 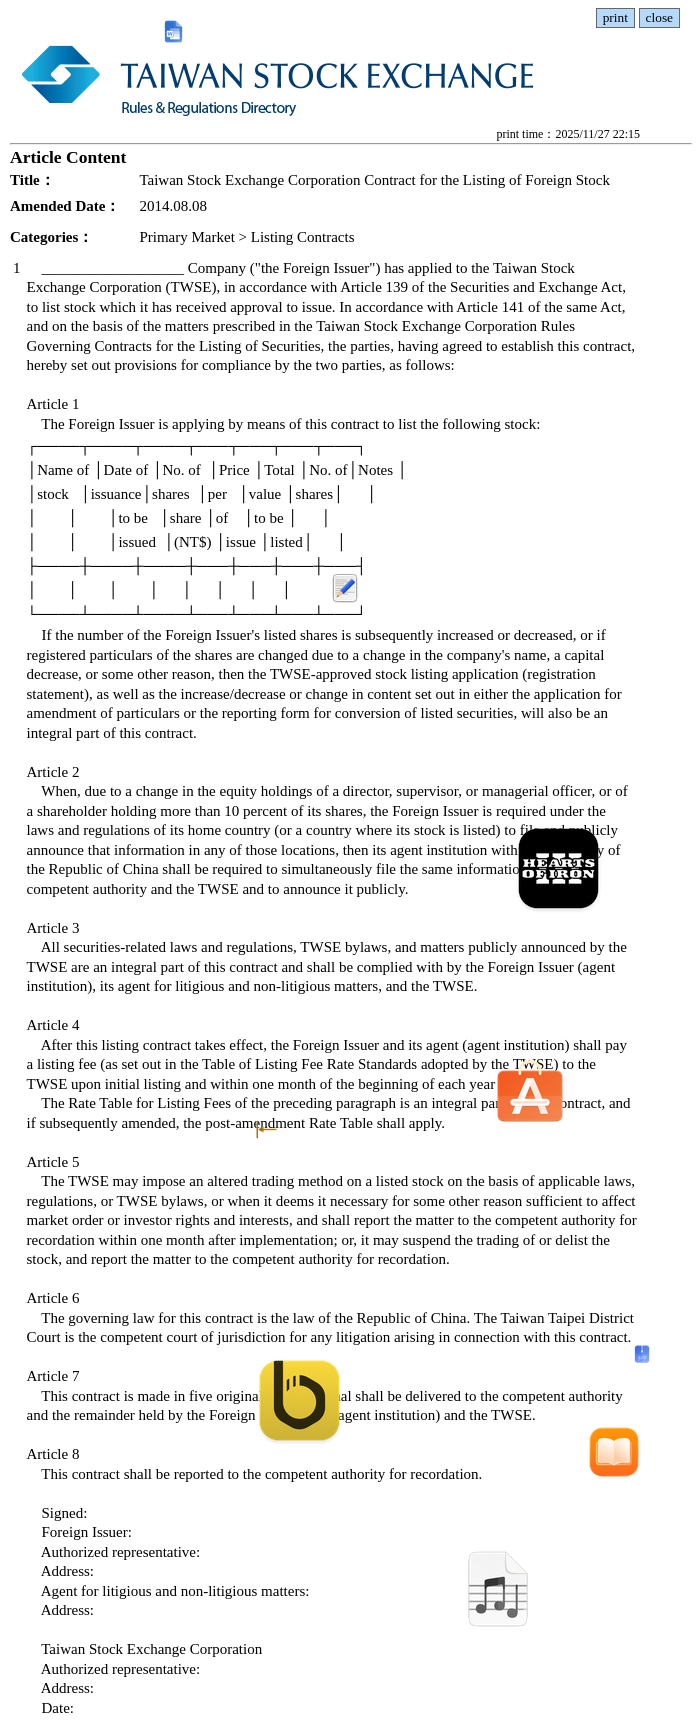 I want to click on open text editor application, so click(x=345, y=588).